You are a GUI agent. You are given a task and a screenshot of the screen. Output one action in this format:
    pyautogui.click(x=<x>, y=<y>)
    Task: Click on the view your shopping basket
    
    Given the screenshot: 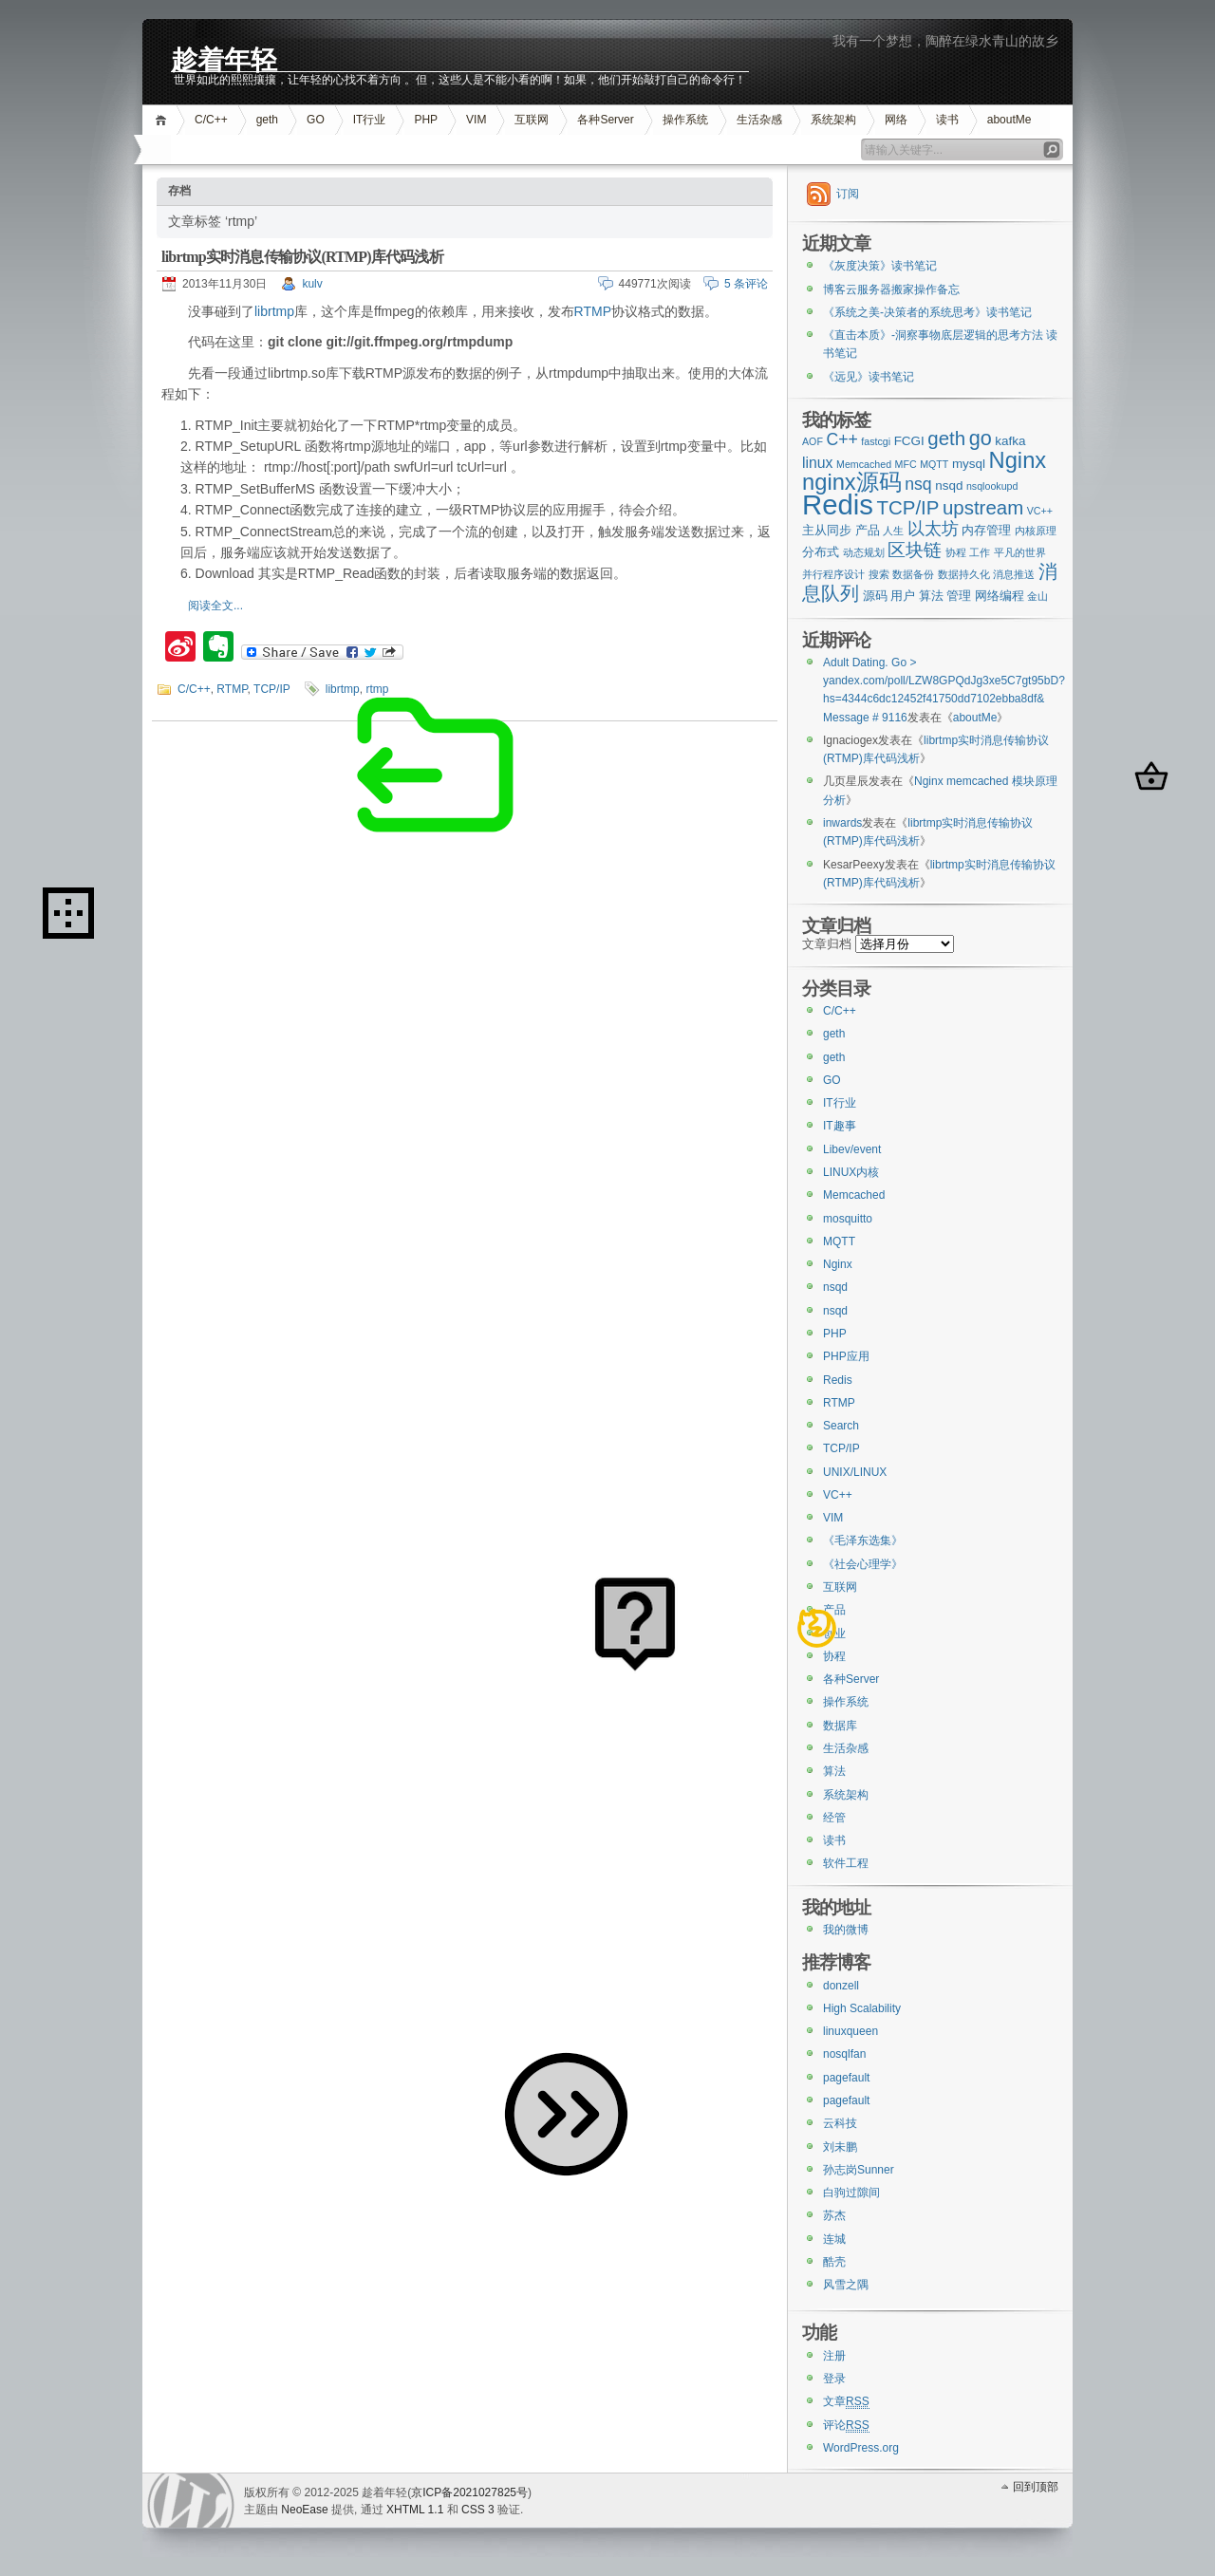 What is the action you would take?
    pyautogui.click(x=1151, y=776)
    